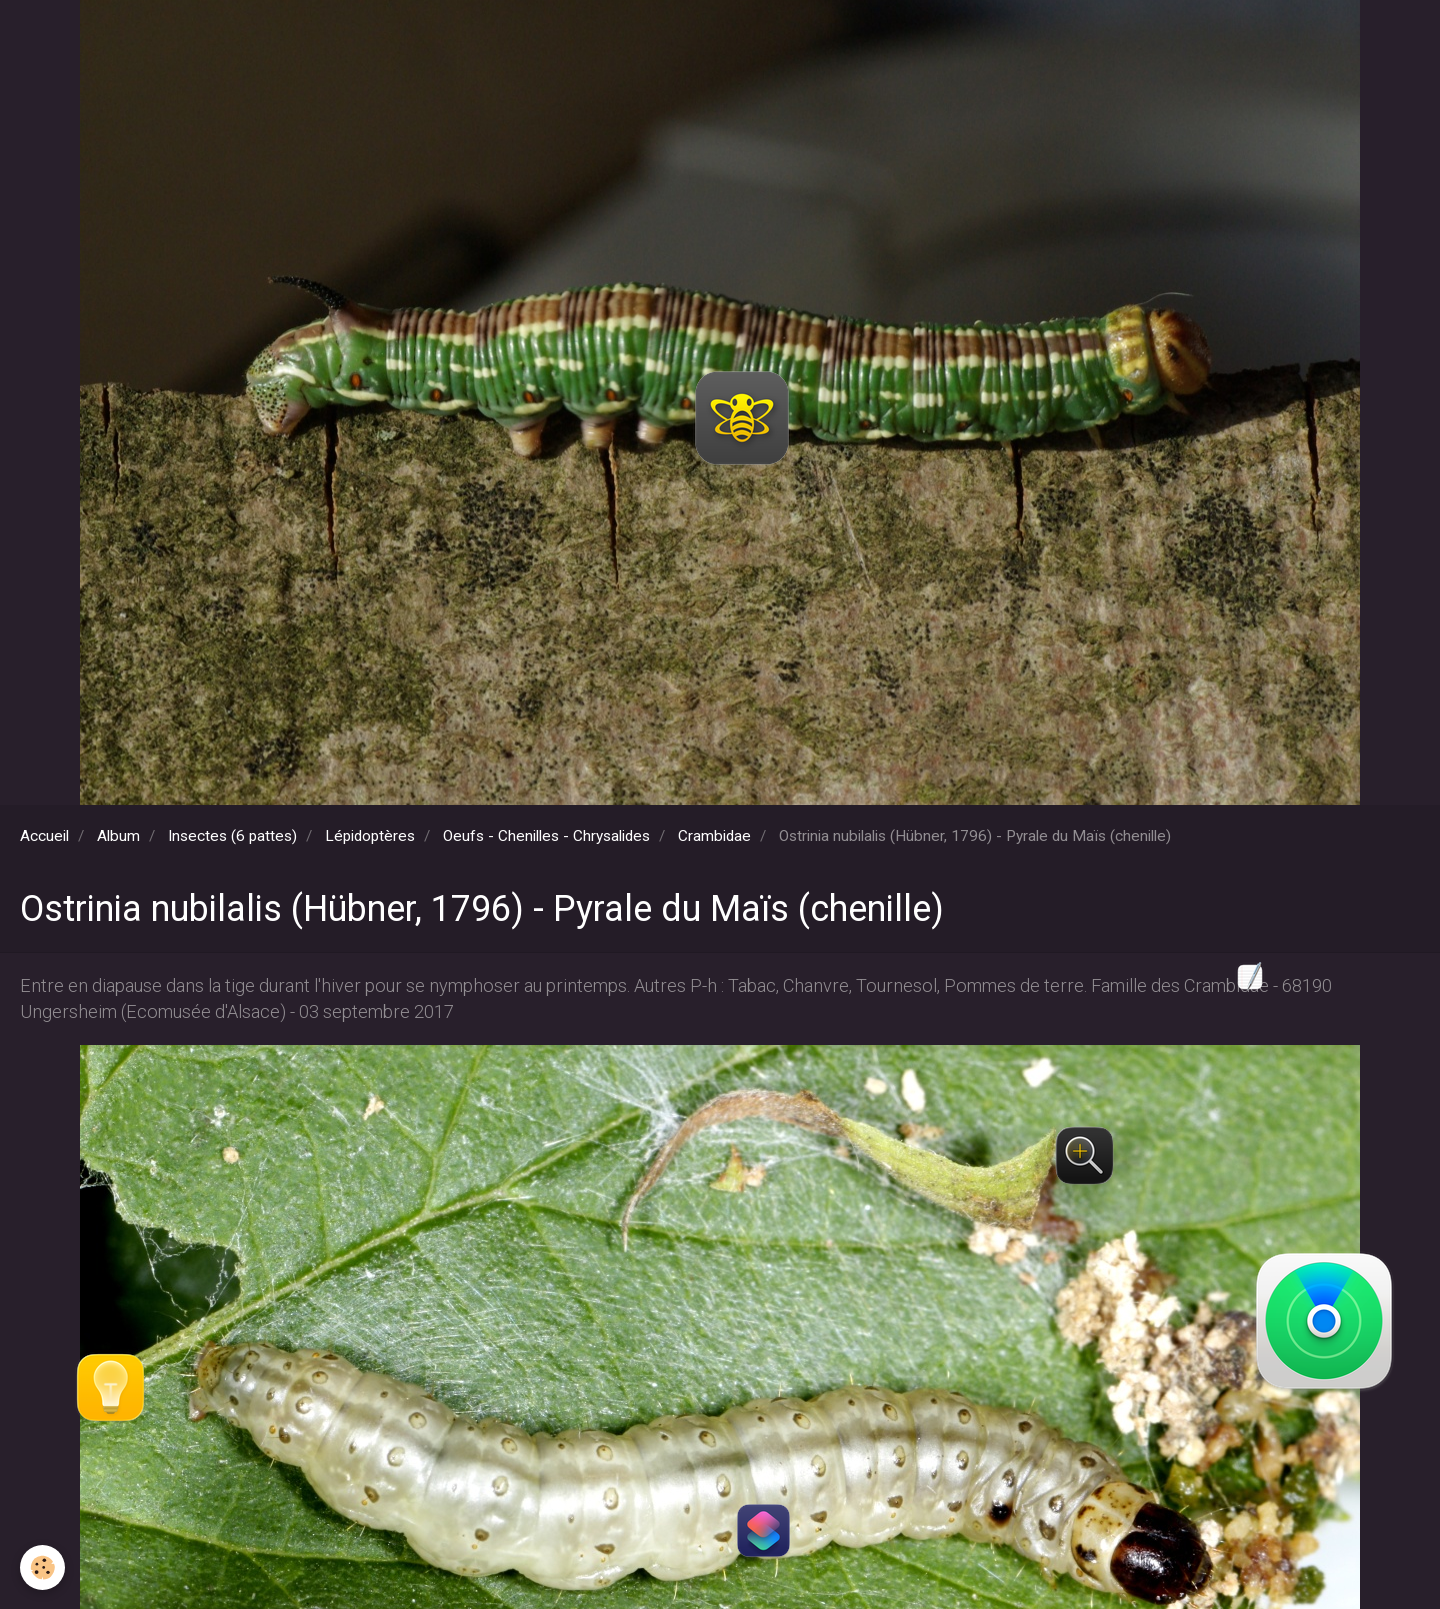 This screenshot has width=1440, height=1609. What do you see at coordinates (1084, 1155) in the screenshot?
I see `open the magnifier accessibility app` at bounding box center [1084, 1155].